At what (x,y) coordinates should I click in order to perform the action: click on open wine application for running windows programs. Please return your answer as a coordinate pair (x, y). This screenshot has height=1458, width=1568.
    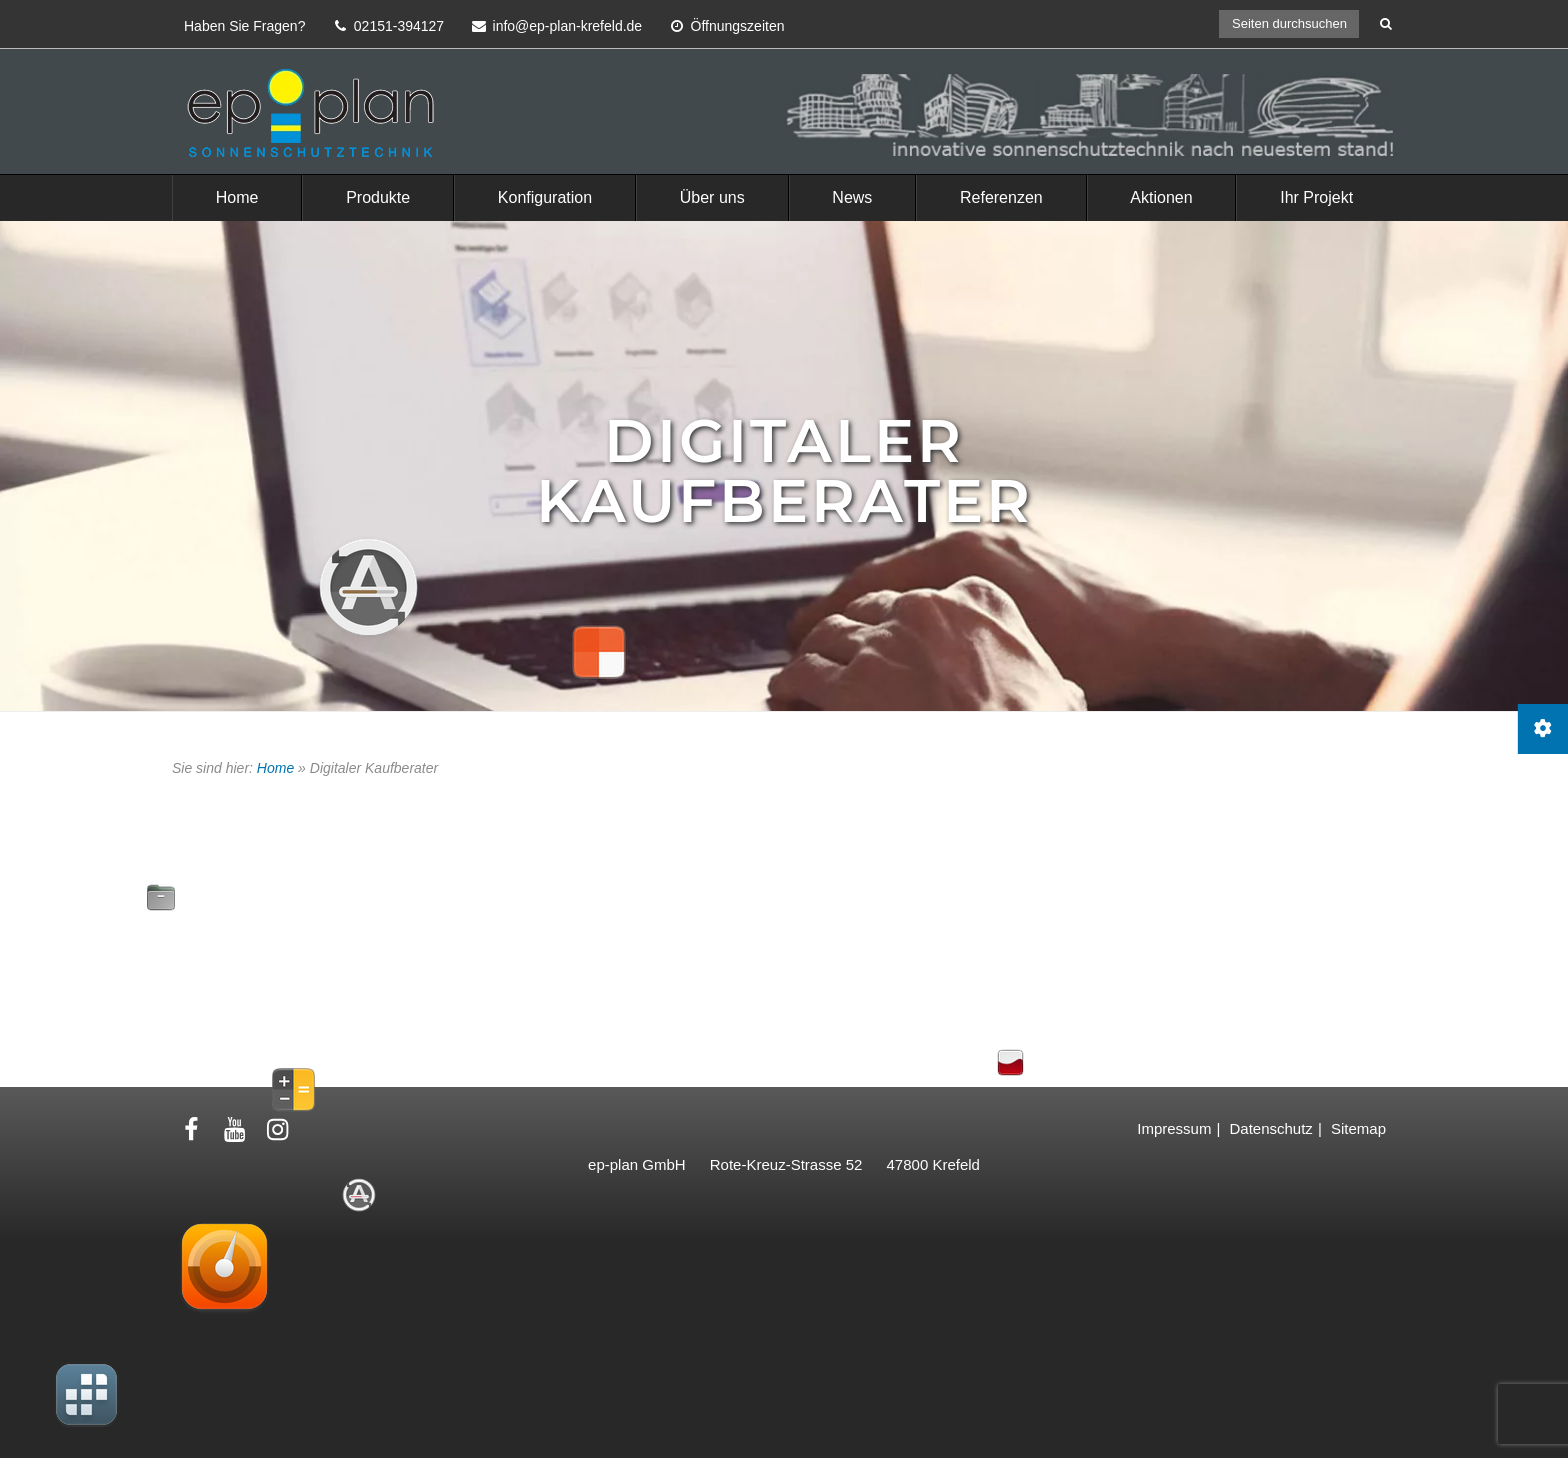
    Looking at the image, I should click on (1010, 1062).